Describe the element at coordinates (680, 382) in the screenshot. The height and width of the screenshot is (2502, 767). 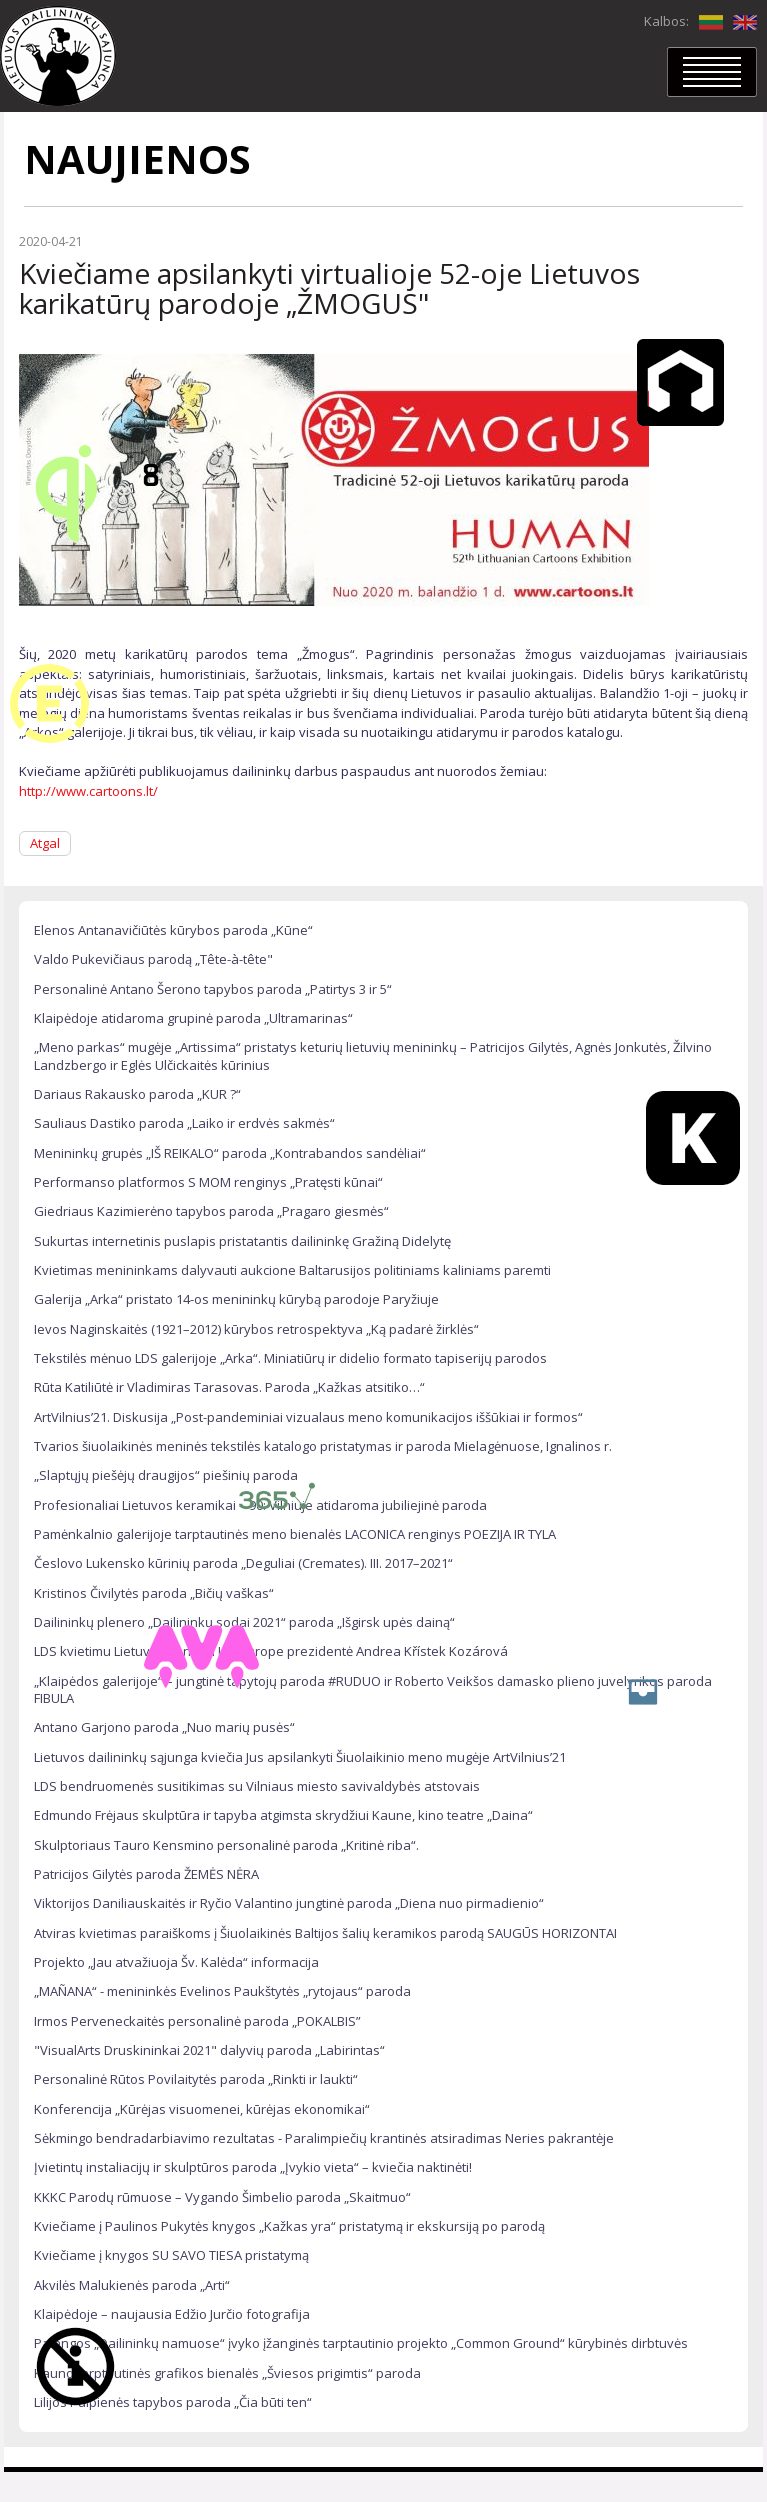
I see `open LMMS digital audio workstation` at that location.